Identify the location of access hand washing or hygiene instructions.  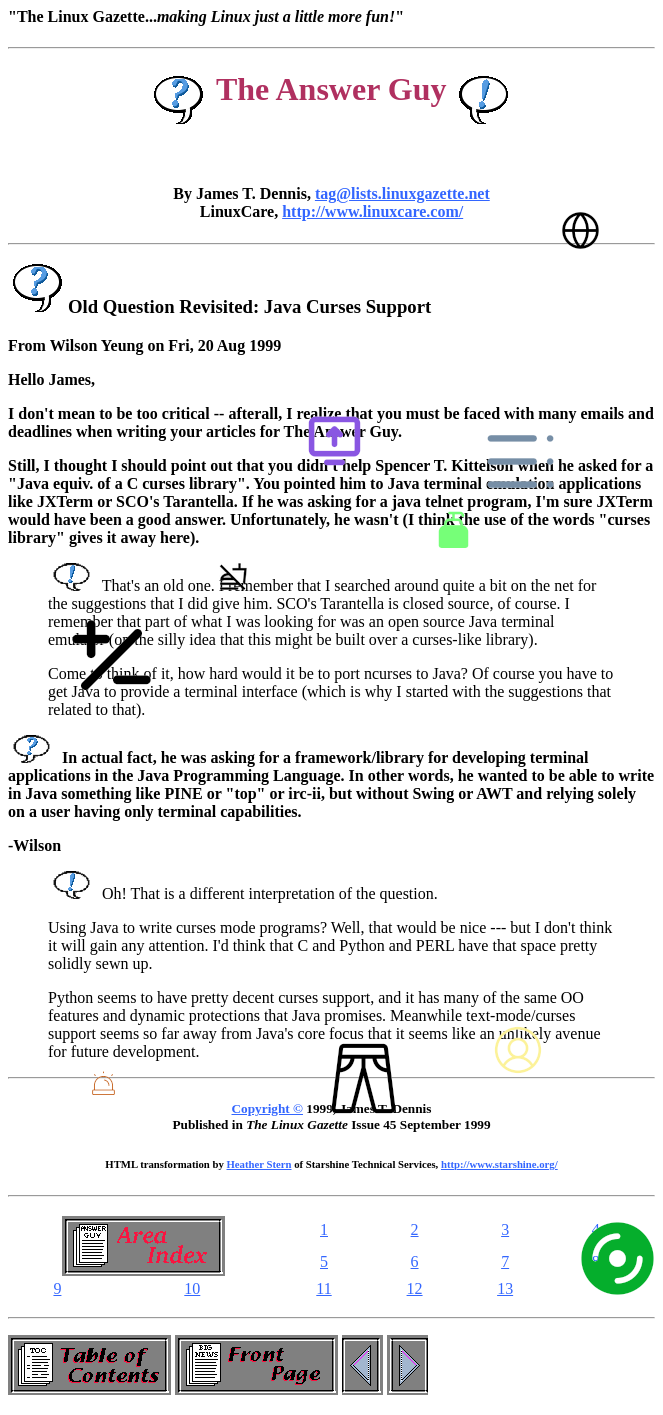
(453, 530).